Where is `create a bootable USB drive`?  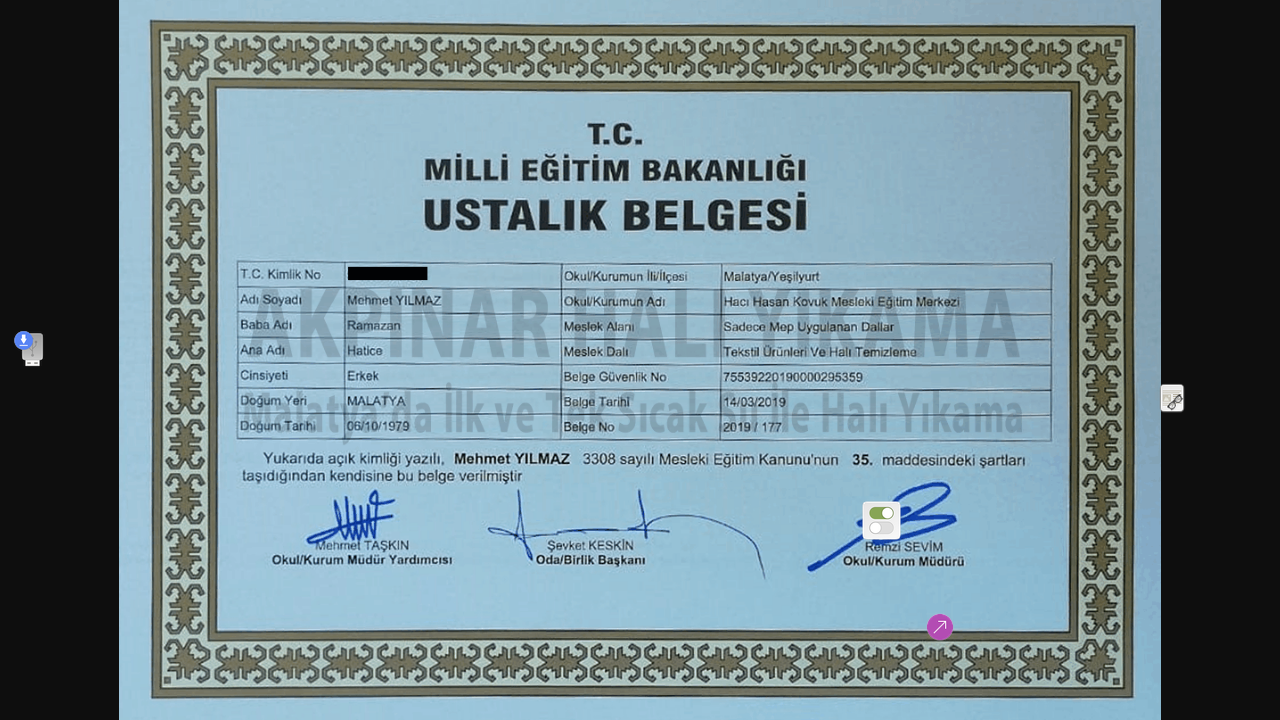
create a bootable USB drive is located at coordinates (32, 349).